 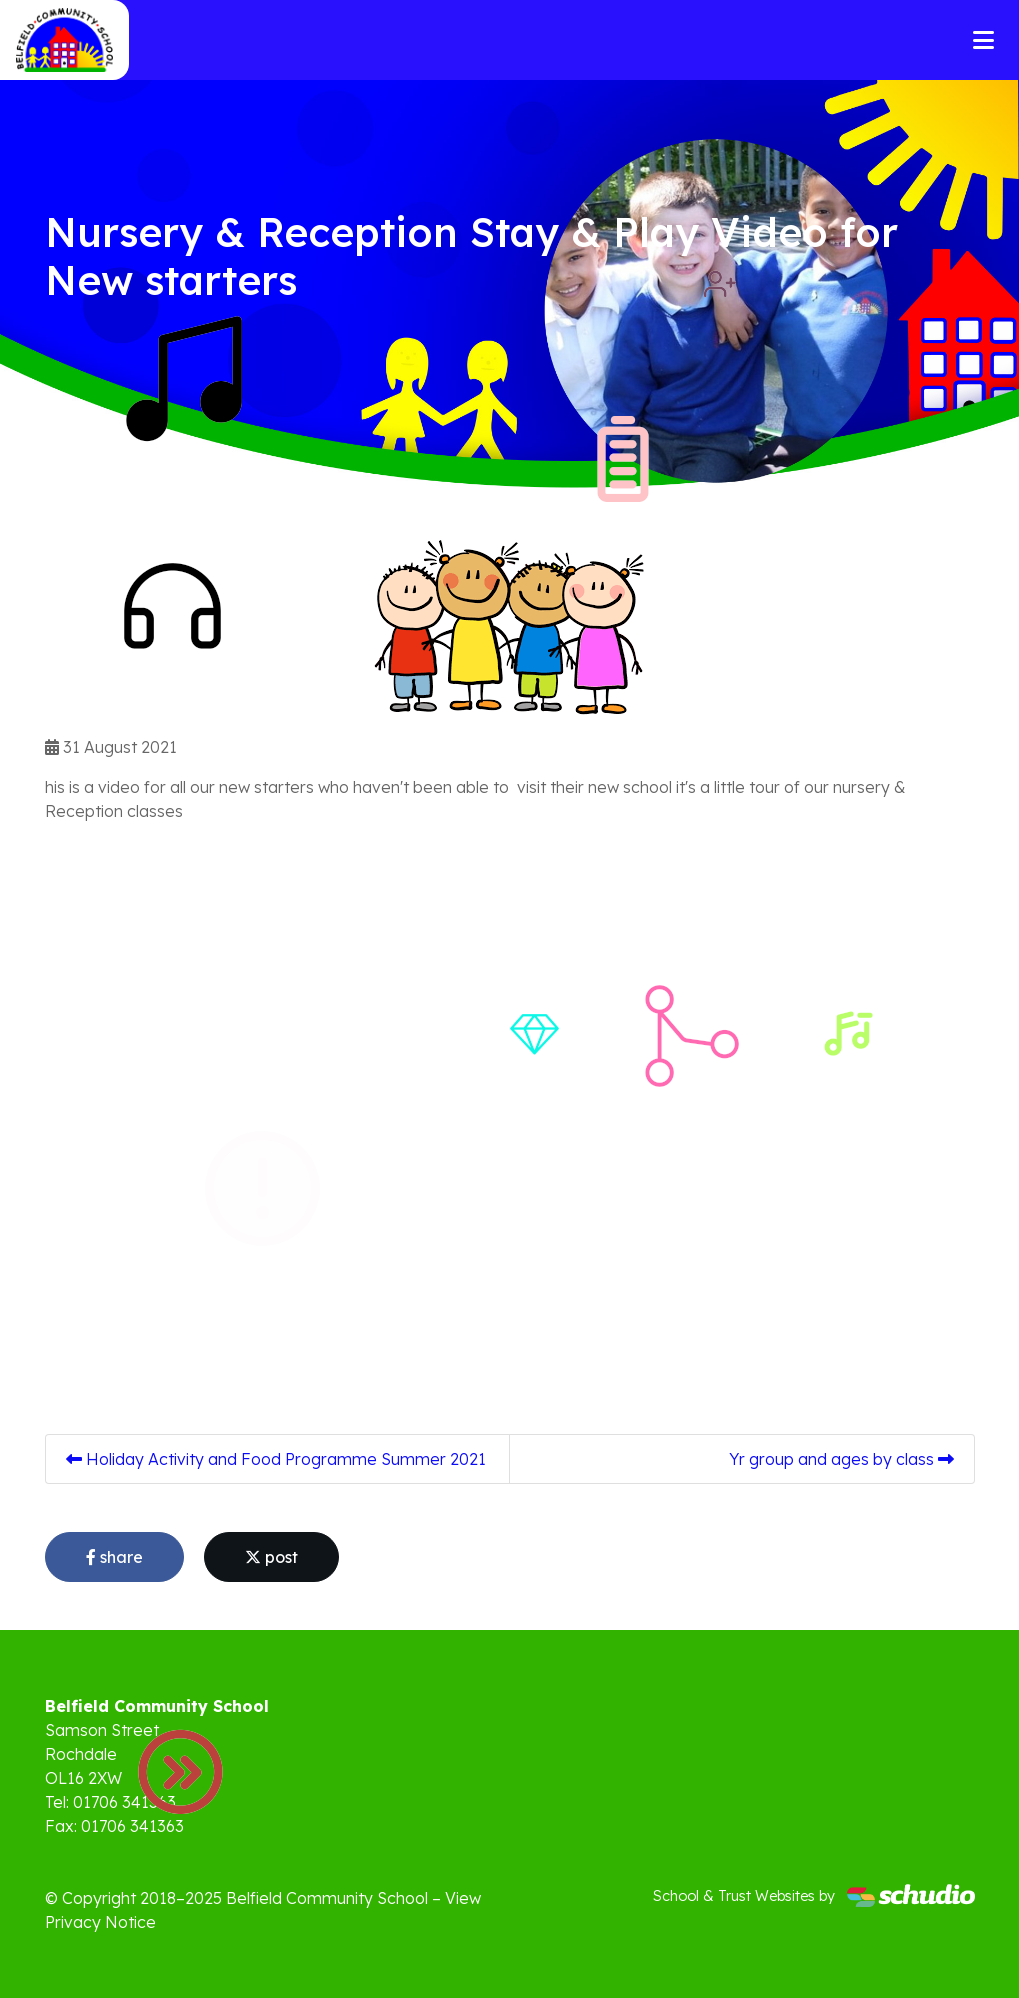 What do you see at coordinates (849, 1032) in the screenshot?
I see `remove a song from playlist` at bounding box center [849, 1032].